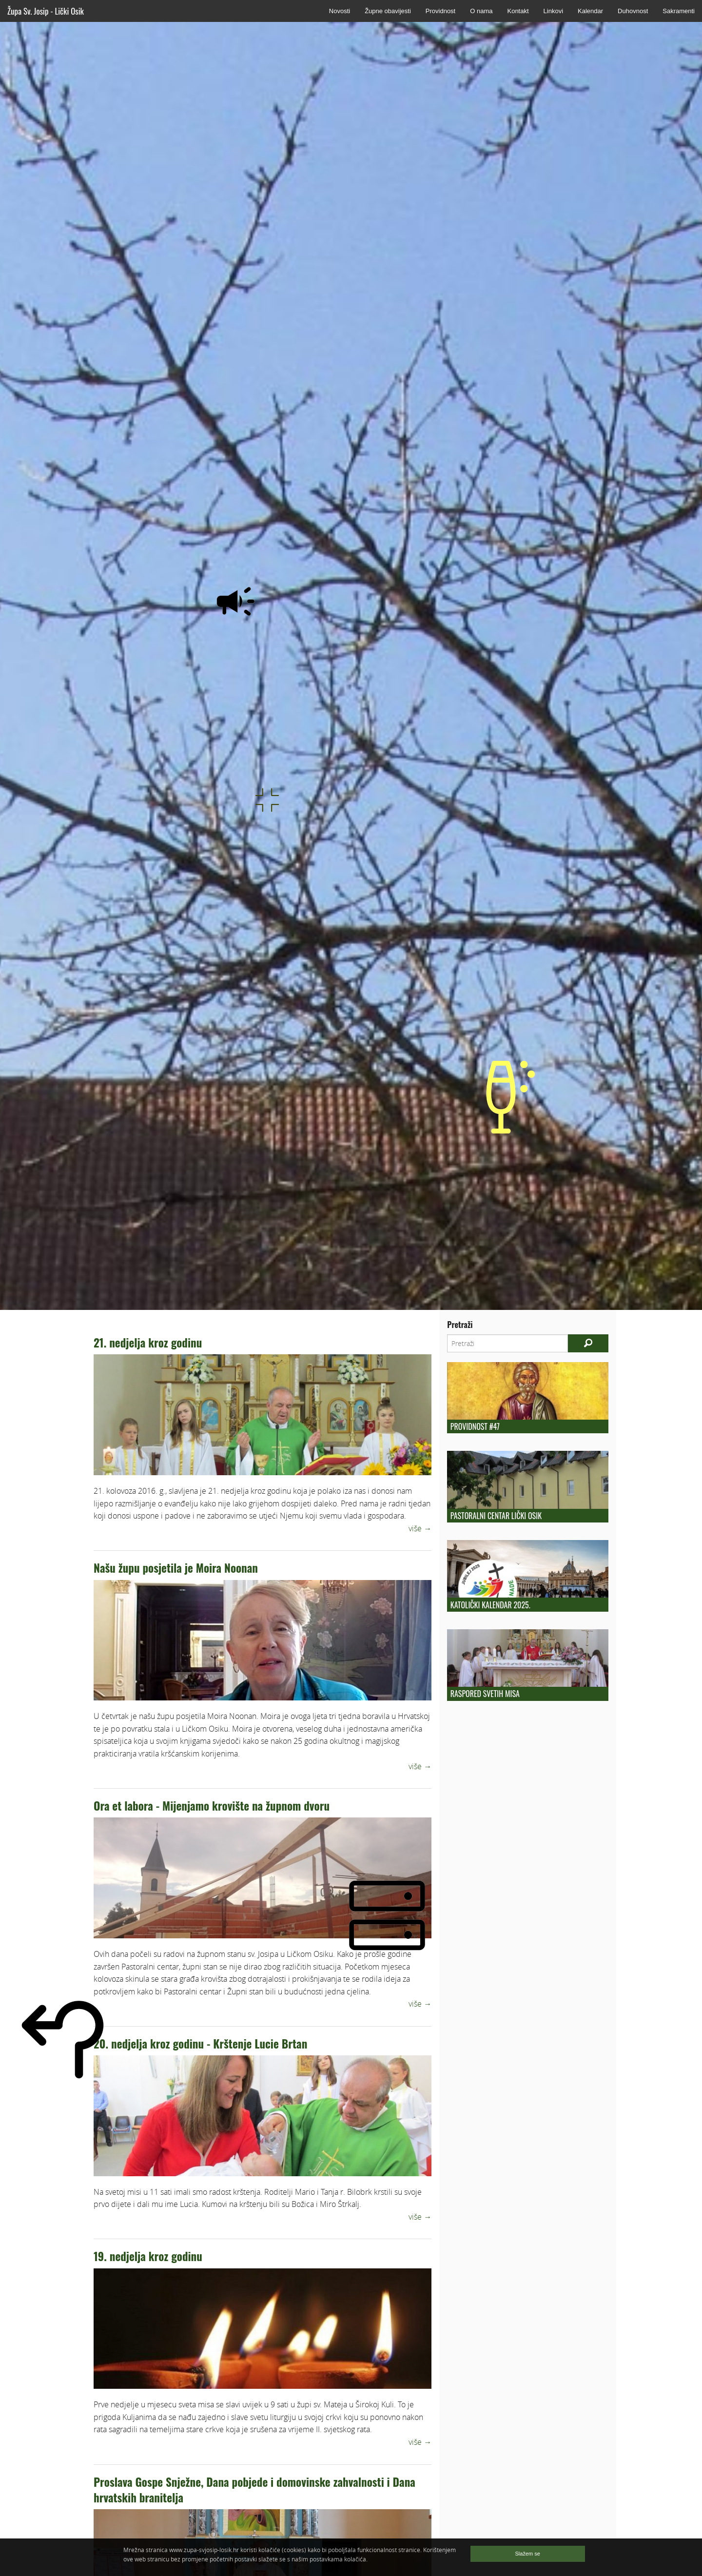 The image size is (702, 2576). I want to click on celebrate an achievement or milestone, so click(503, 1097).